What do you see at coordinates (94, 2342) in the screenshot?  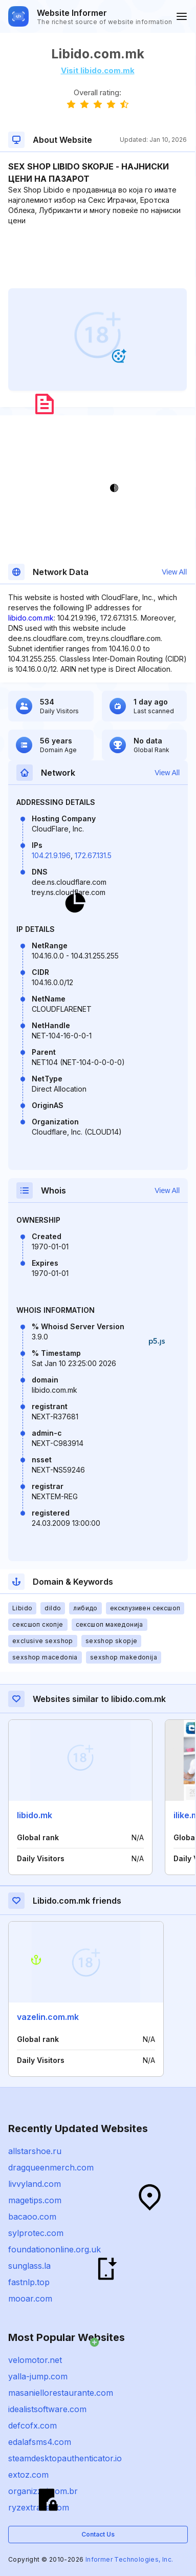 I see `add a new item` at bounding box center [94, 2342].